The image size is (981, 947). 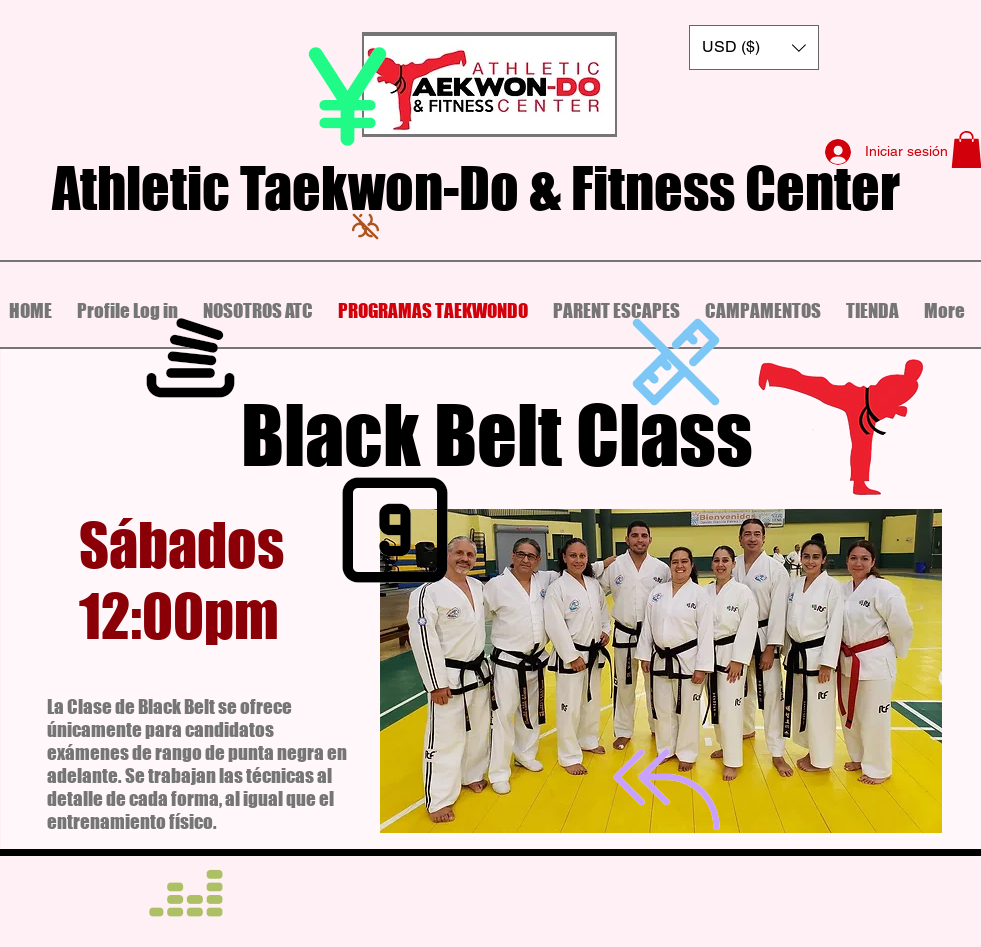 What do you see at coordinates (190, 353) in the screenshot?
I see `visit stack overflow for developer support` at bounding box center [190, 353].